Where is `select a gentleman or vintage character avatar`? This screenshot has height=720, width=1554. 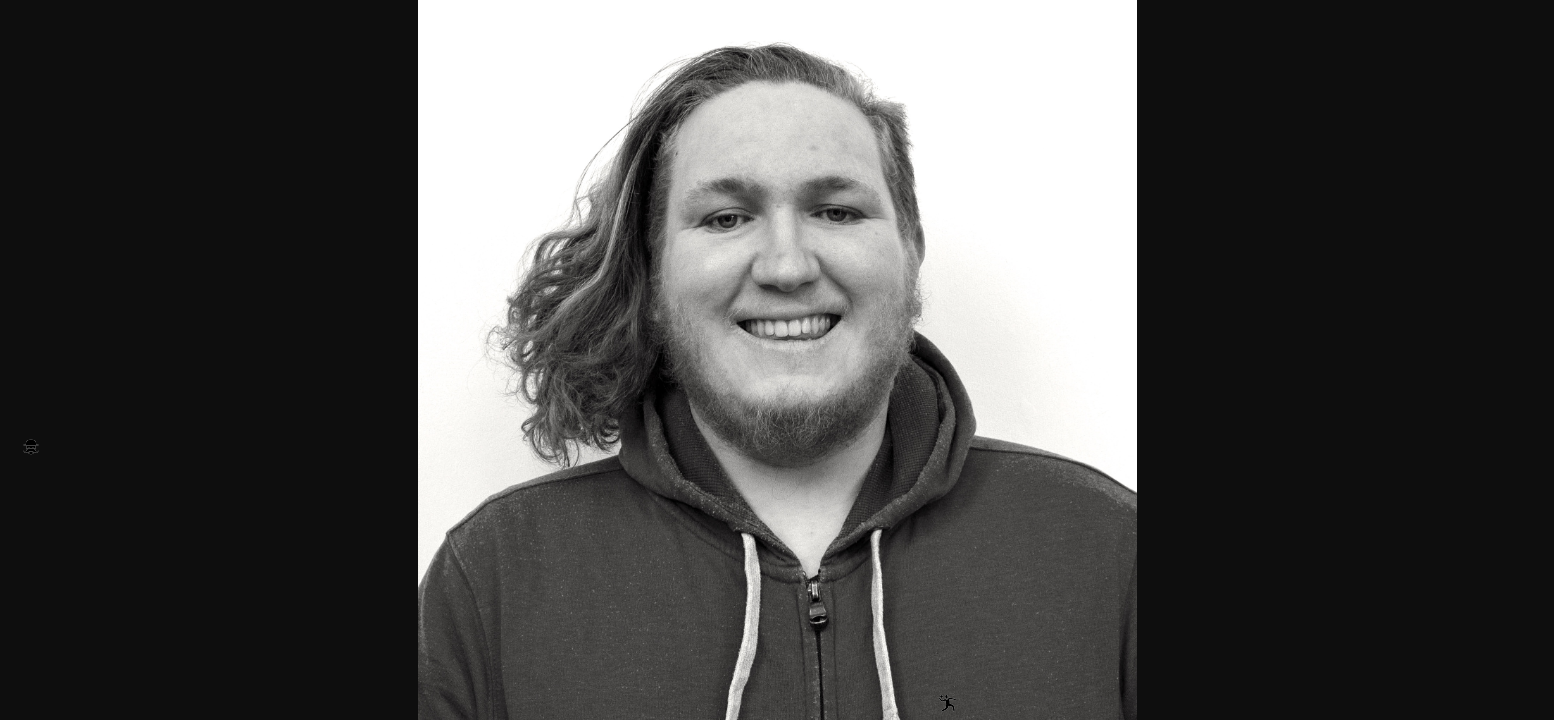 select a gentleman or vintage character avatar is located at coordinates (31, 447).